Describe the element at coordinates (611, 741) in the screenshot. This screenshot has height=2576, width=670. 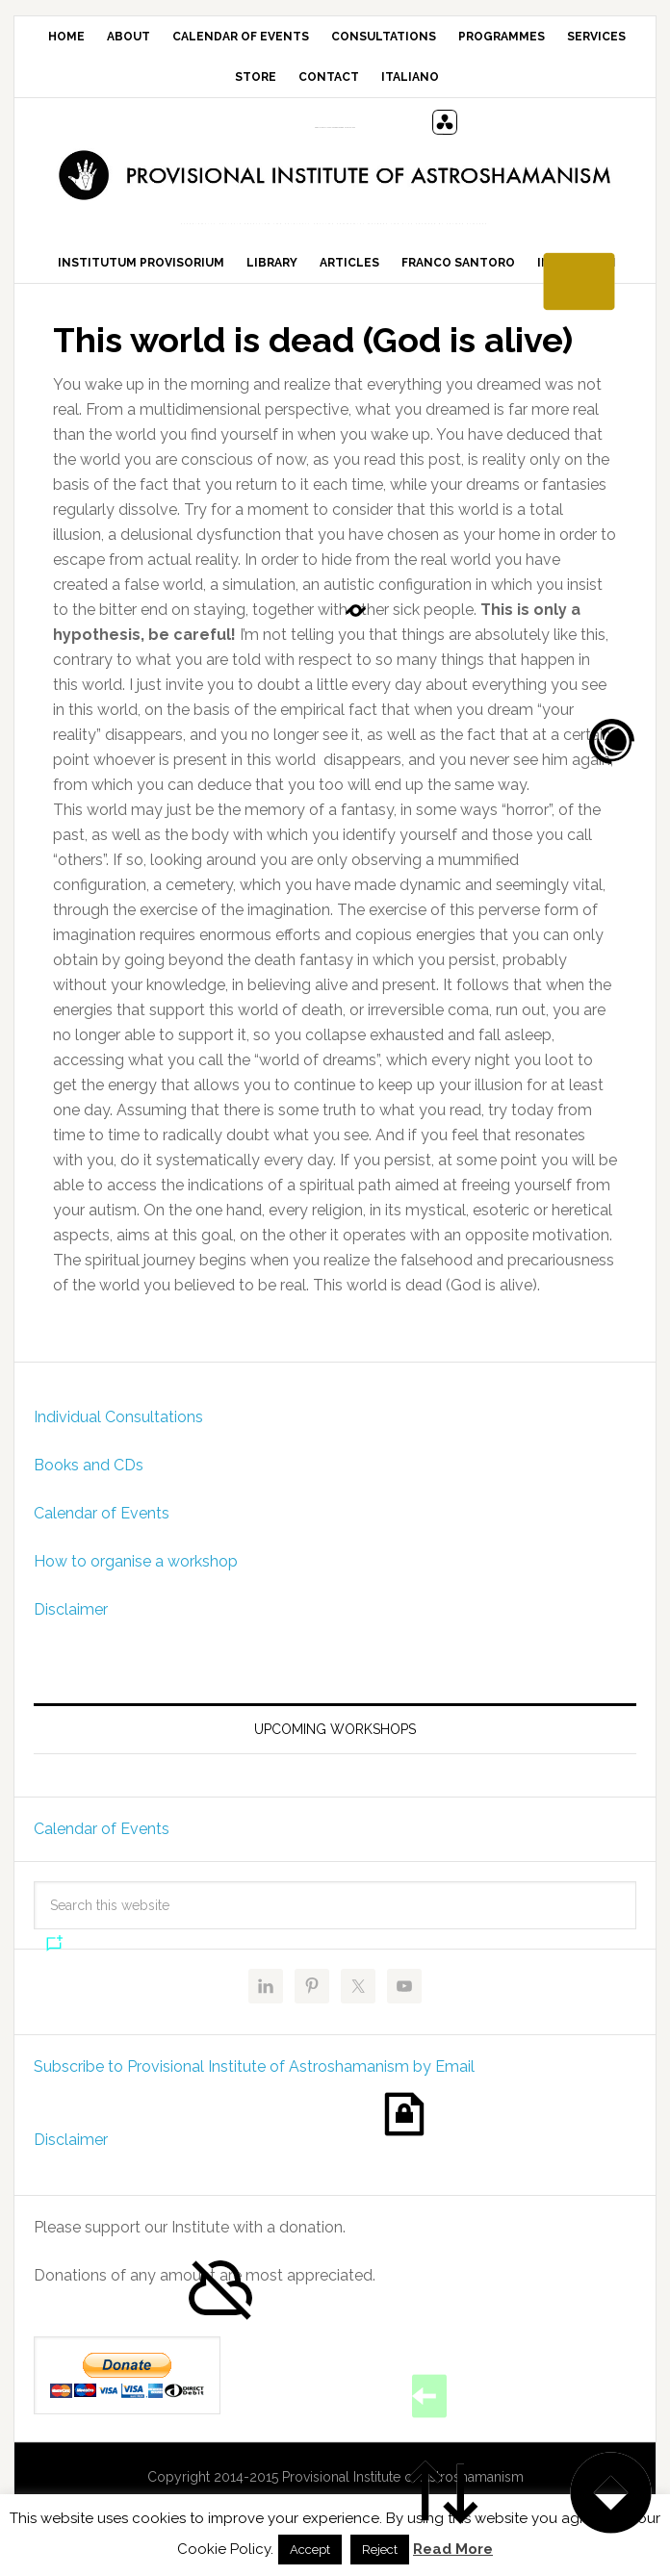
I see `visit freelancermap website or platform` at that location.